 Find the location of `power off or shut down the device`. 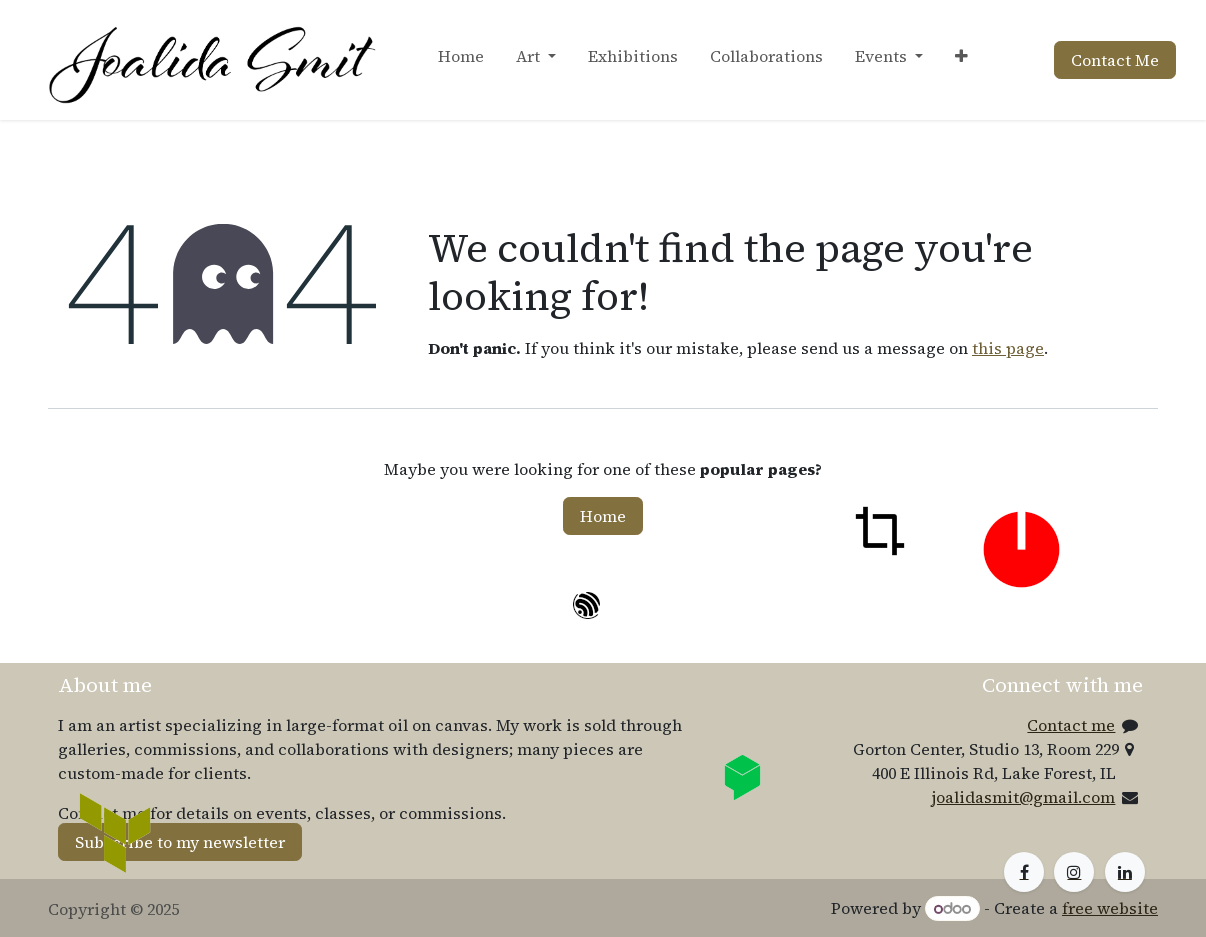

power off or shut down the device is located at coordinates (1021, 549).